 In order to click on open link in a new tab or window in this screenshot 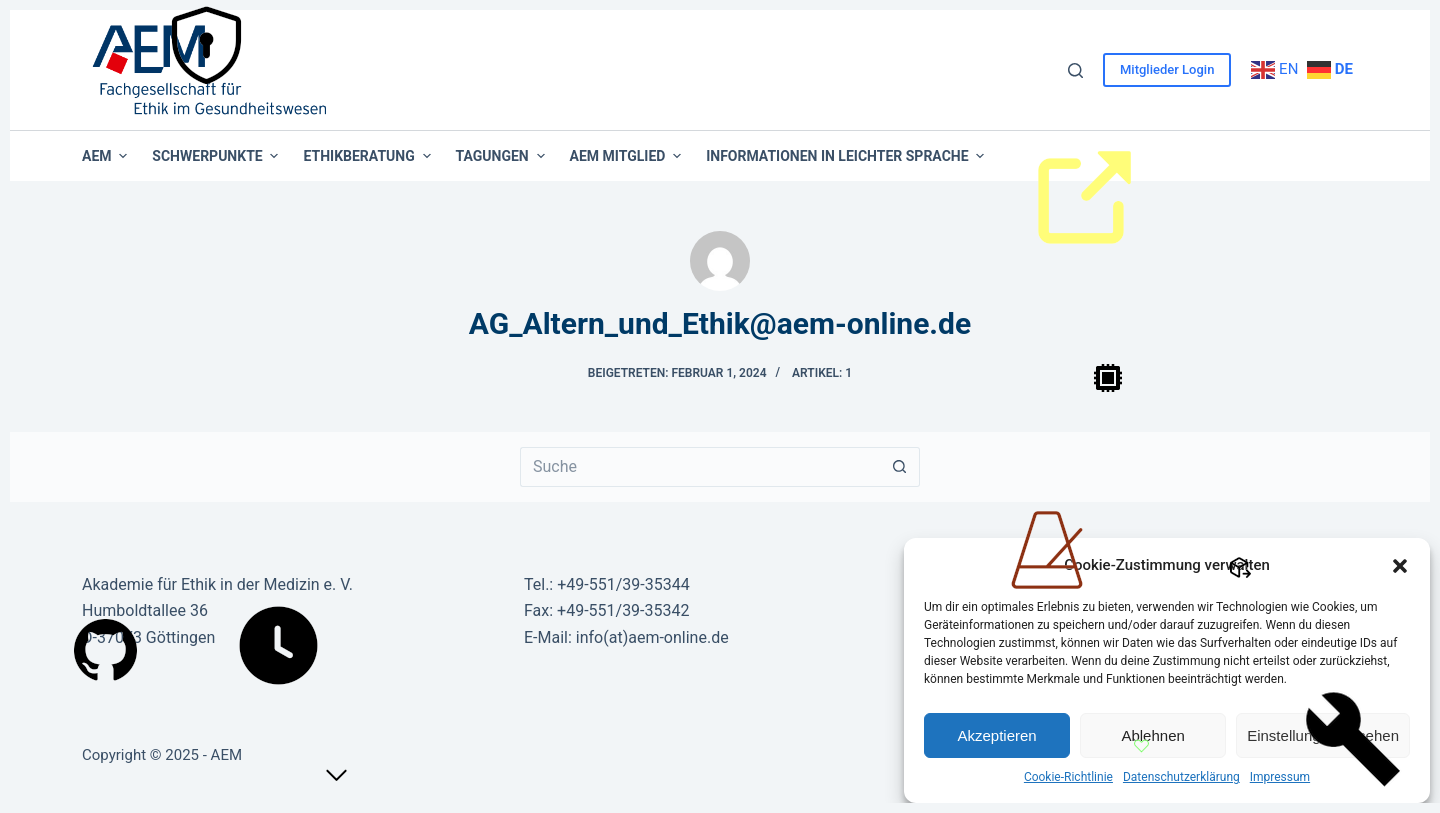, I will do `click(1081, 201)`.